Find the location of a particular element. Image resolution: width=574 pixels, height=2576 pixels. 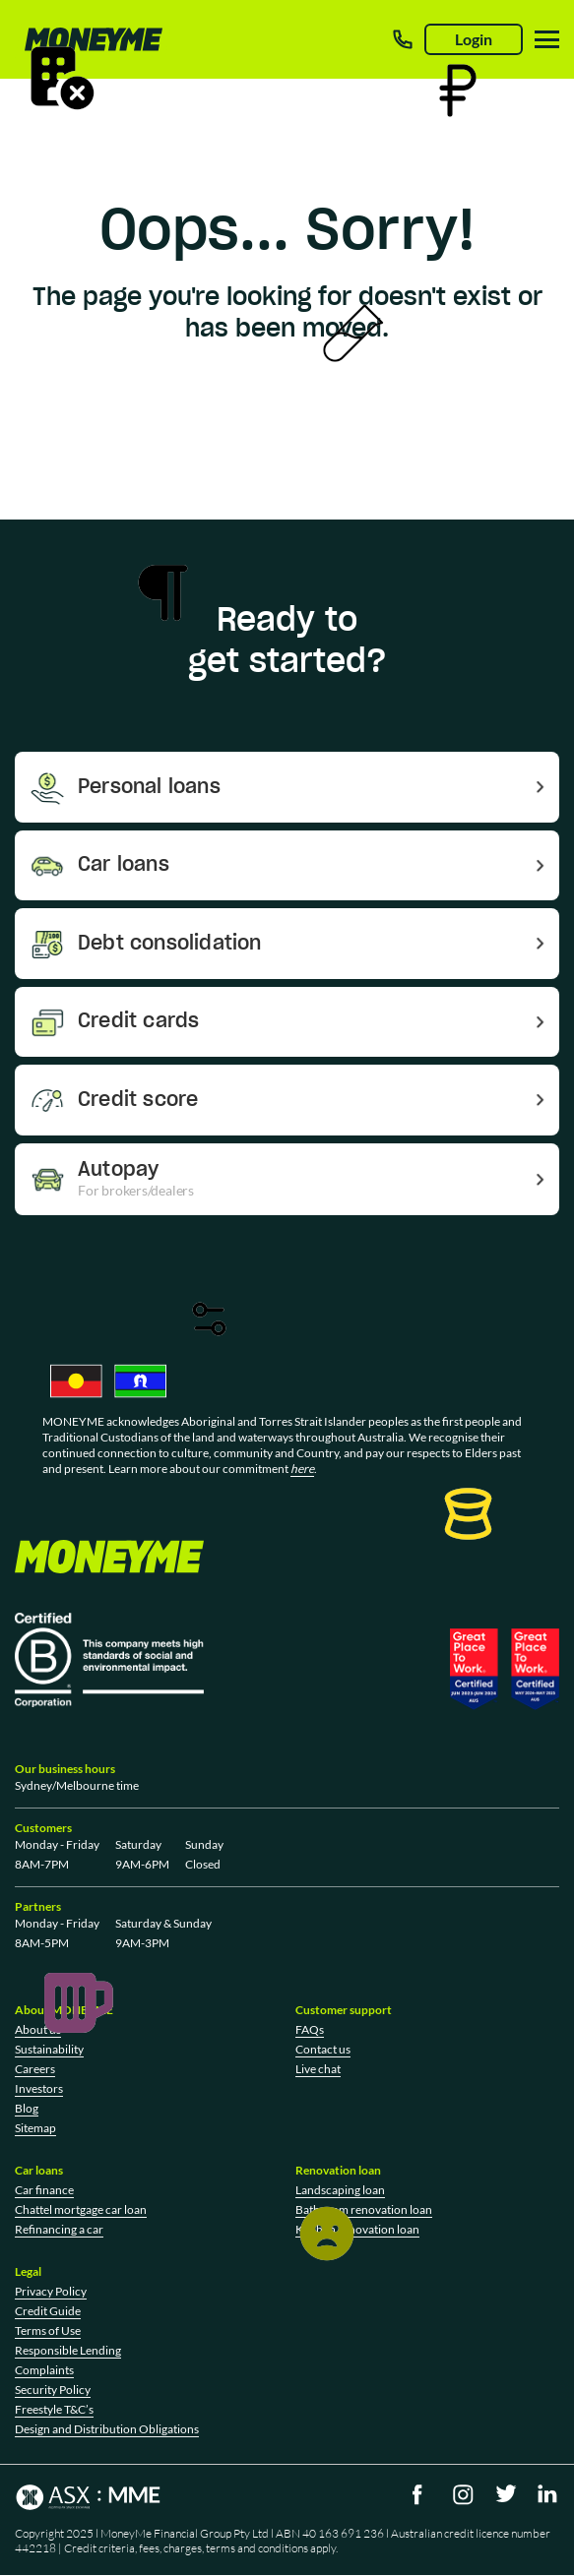

adjust settings or preferences is located at coordinates (209, 1319).